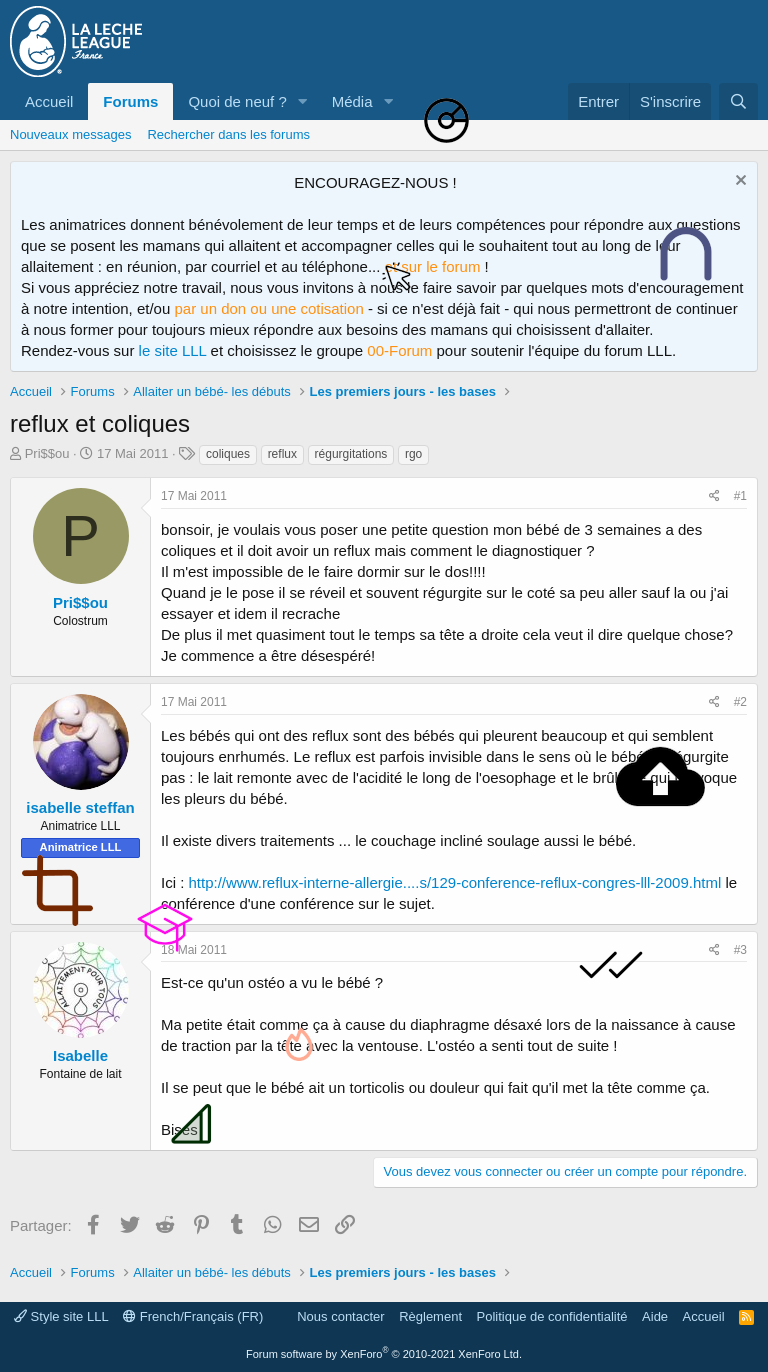 The height and width of the screenshot is (1372, 768). Describe the element at coordinates (398, 278) in the screenshot. I see `click or tap to interact` at that location.